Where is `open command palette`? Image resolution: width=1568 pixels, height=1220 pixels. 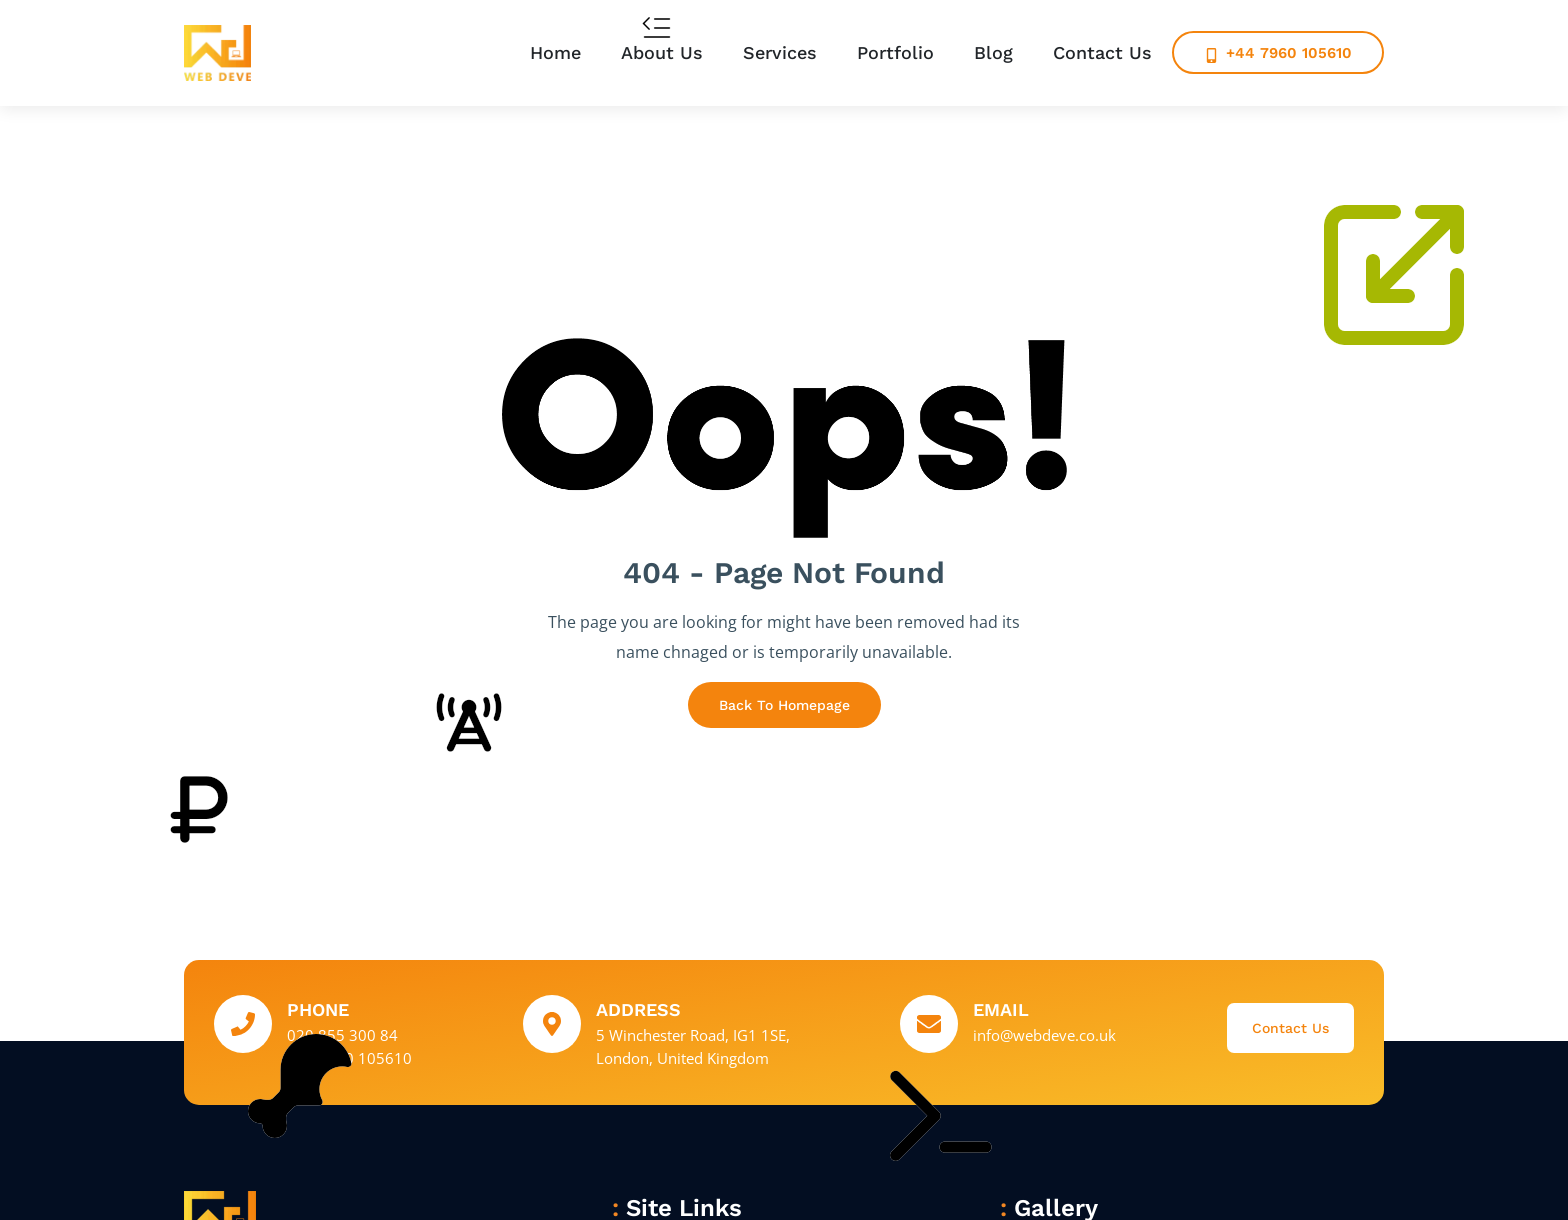 open command palette is located at coordinates (939, 1115).